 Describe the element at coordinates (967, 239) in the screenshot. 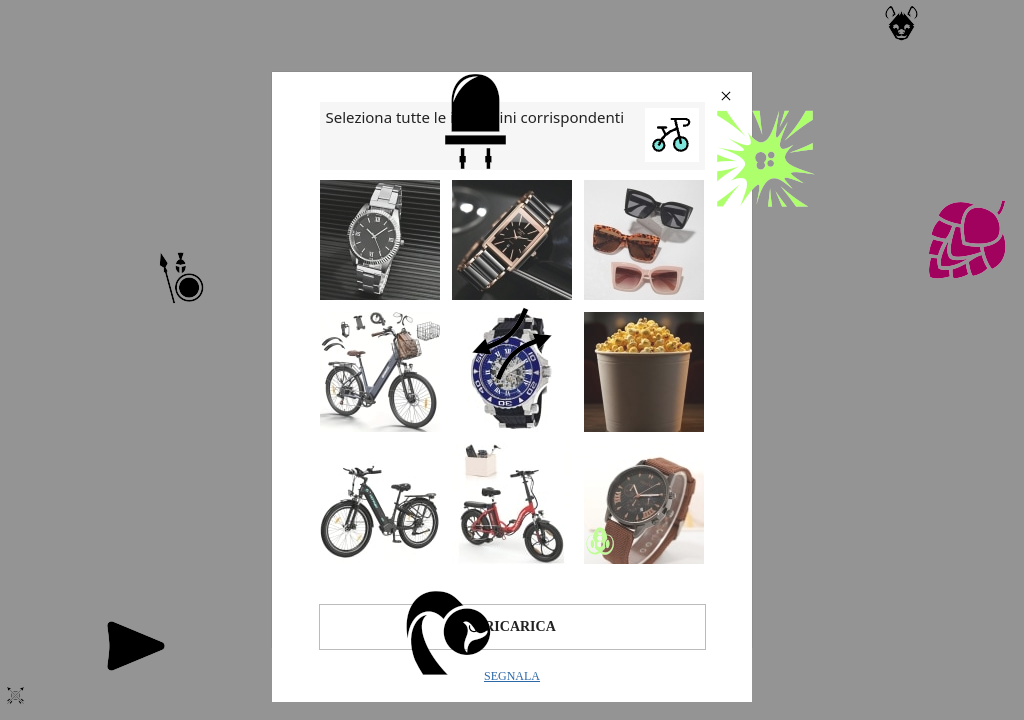

I see `indicates beer or brewing-related content` at that location.